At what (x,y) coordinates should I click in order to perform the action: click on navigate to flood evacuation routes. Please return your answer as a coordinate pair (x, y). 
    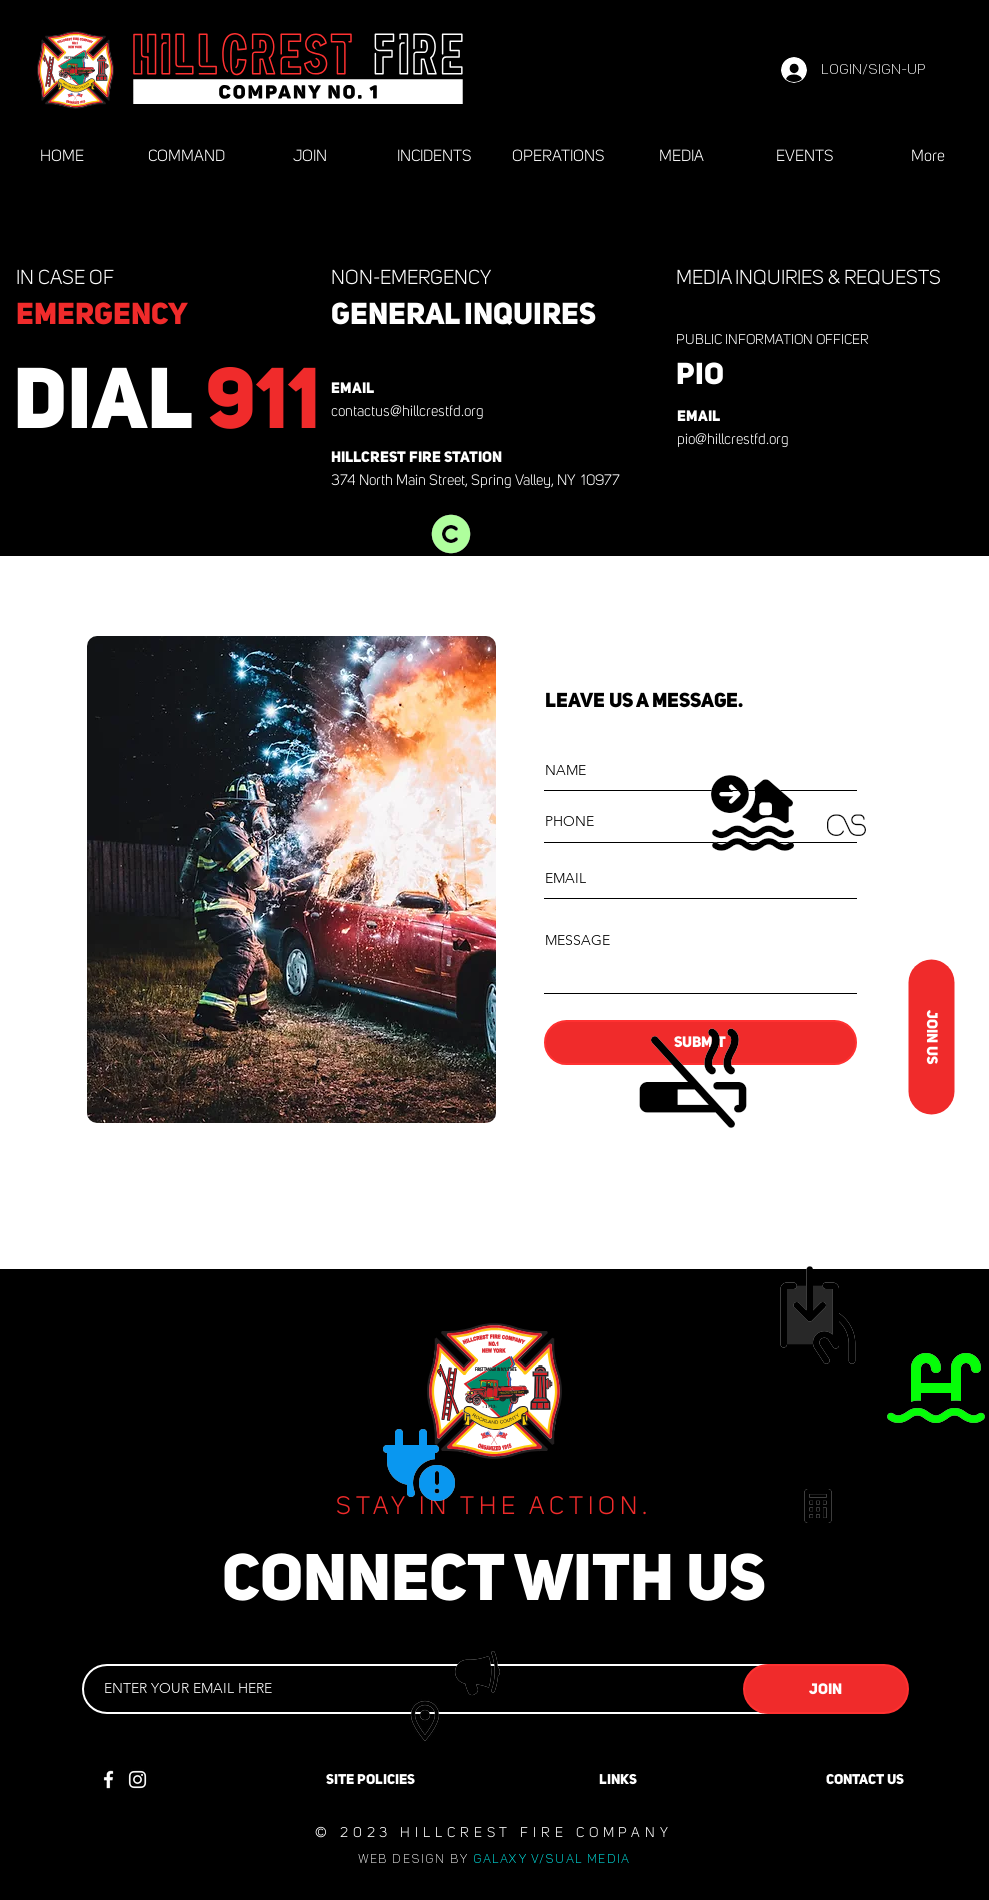
    Looking at the image, I should click on (753, 813).